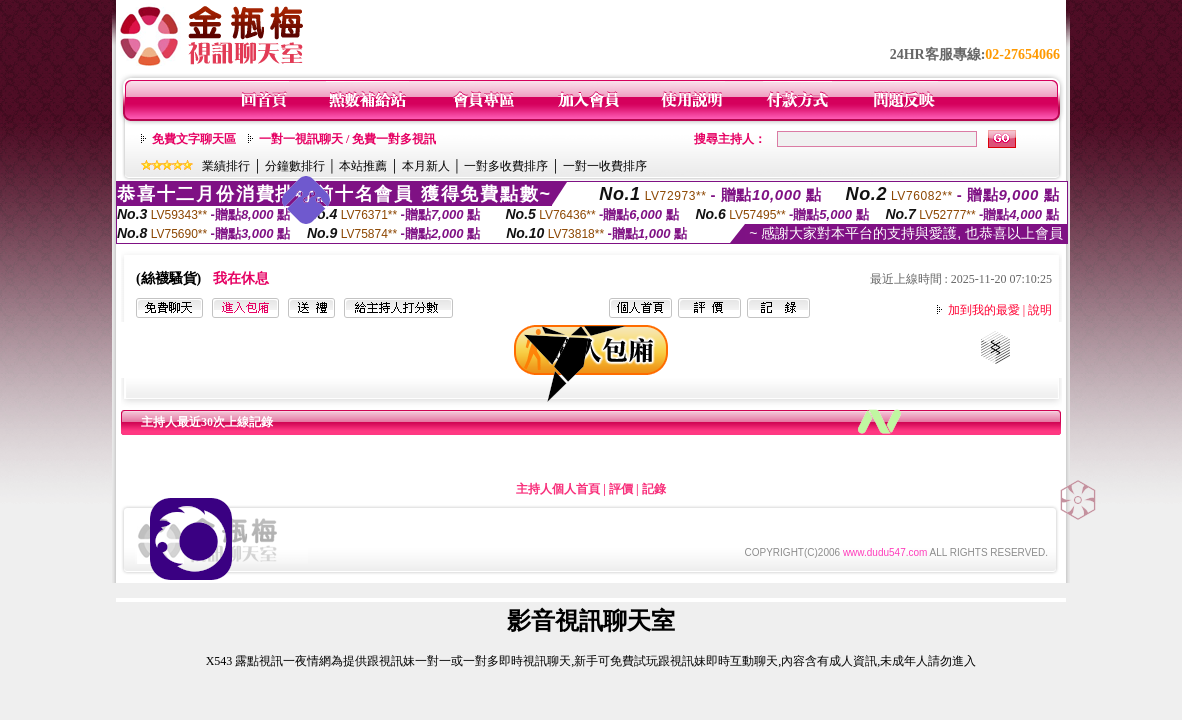 The width and height of the screenshot is (1182, 720). I want to click on mongoose.ws logo, so click(306, 200).